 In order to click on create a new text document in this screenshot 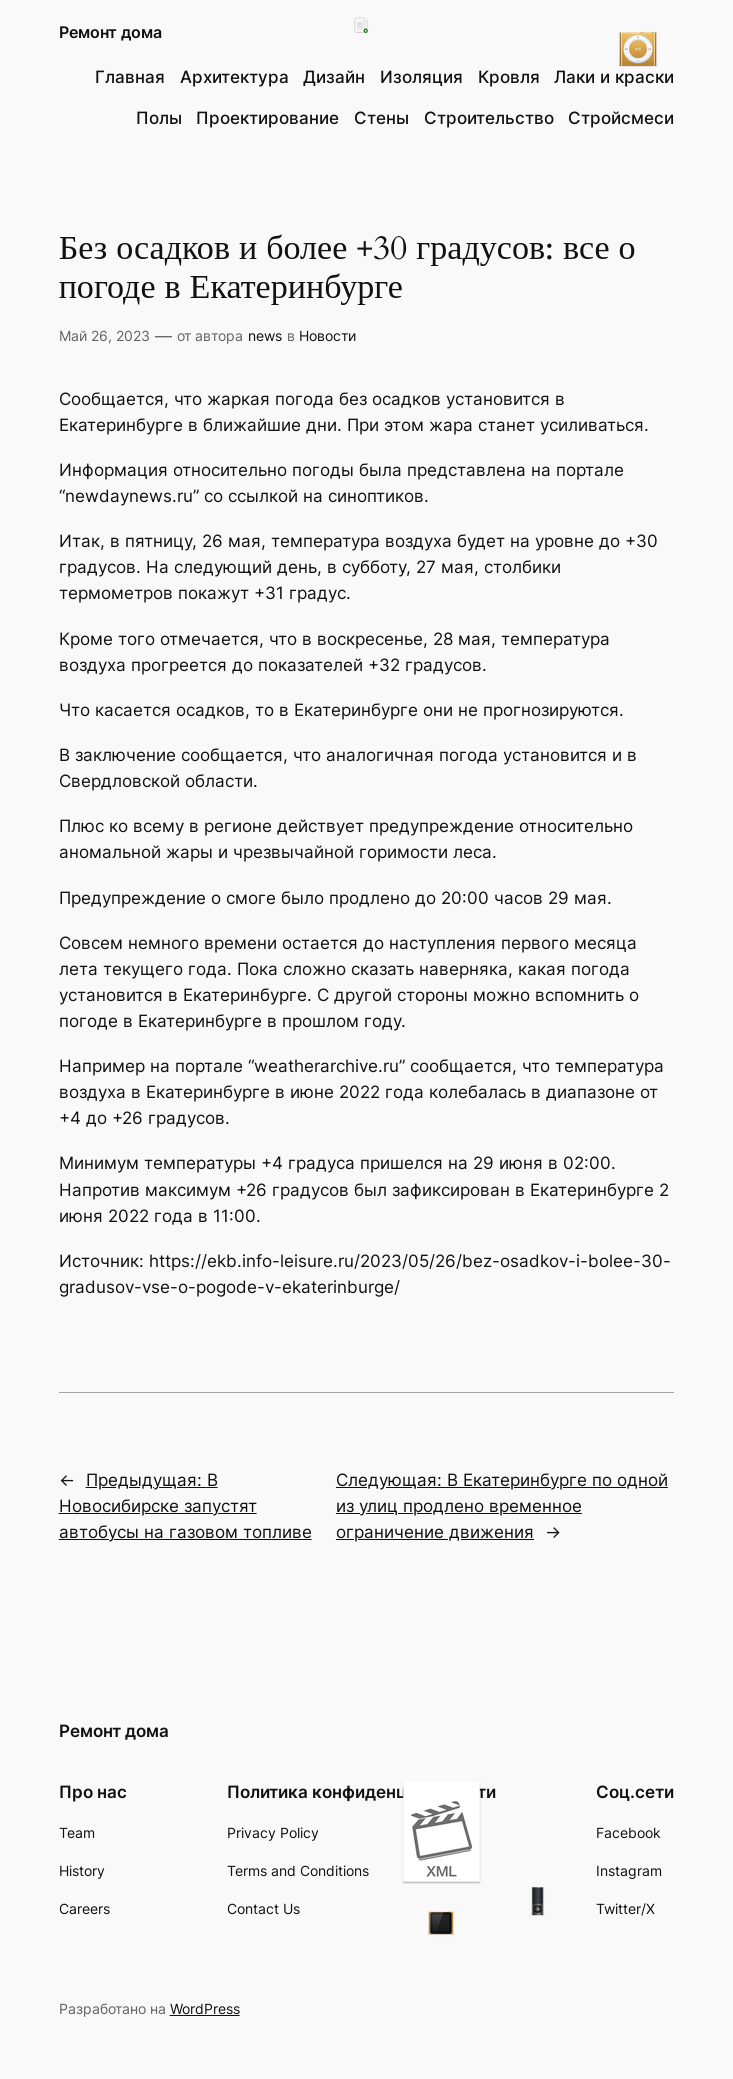, I will do `click(361, 25)`.